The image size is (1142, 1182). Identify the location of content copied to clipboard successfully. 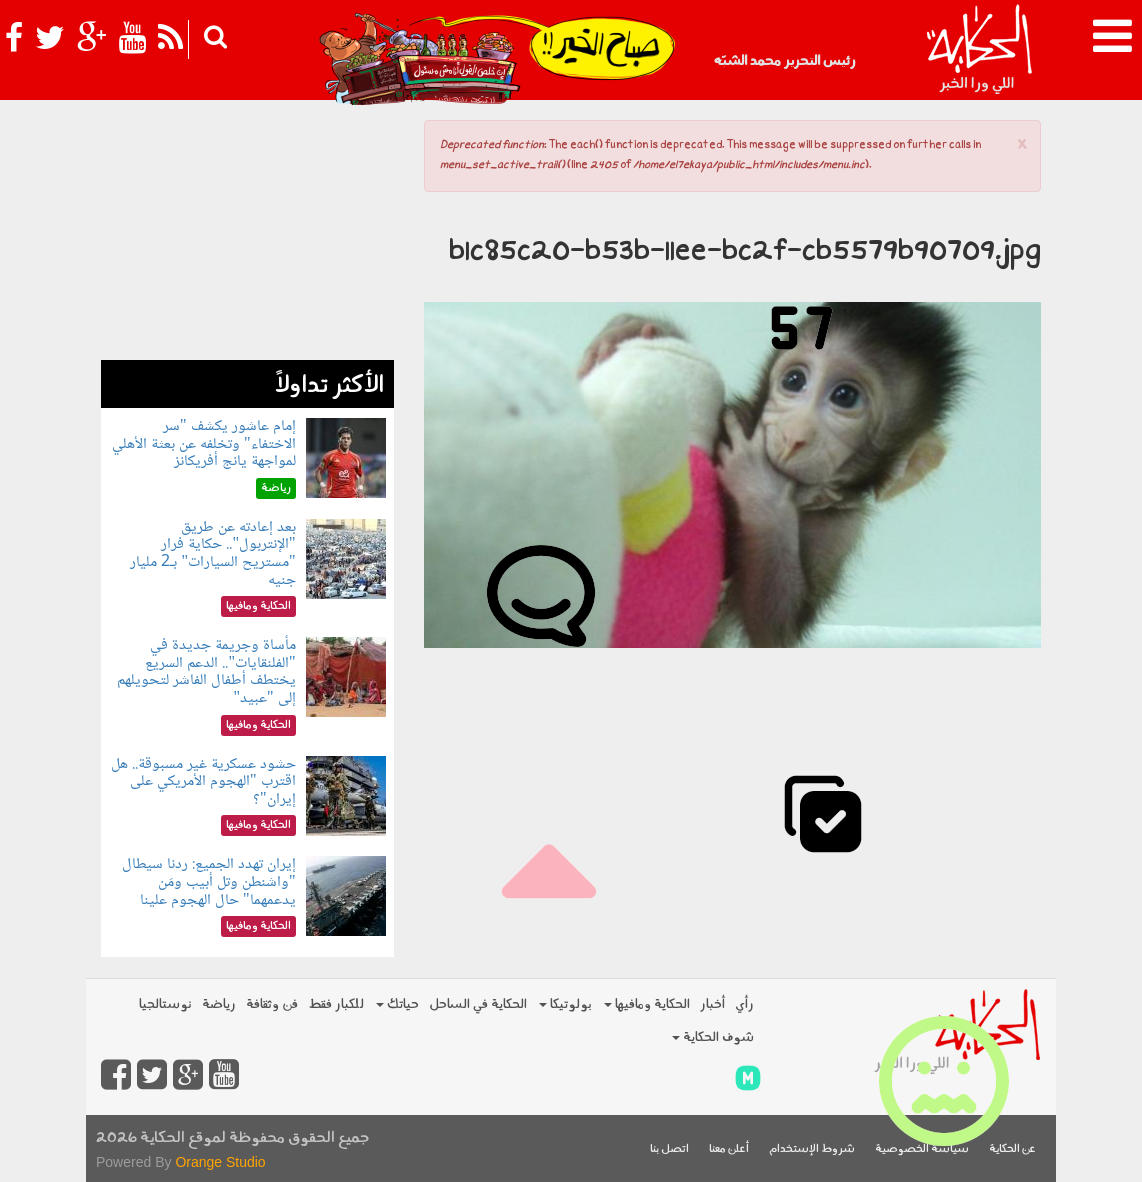
(823, 814).